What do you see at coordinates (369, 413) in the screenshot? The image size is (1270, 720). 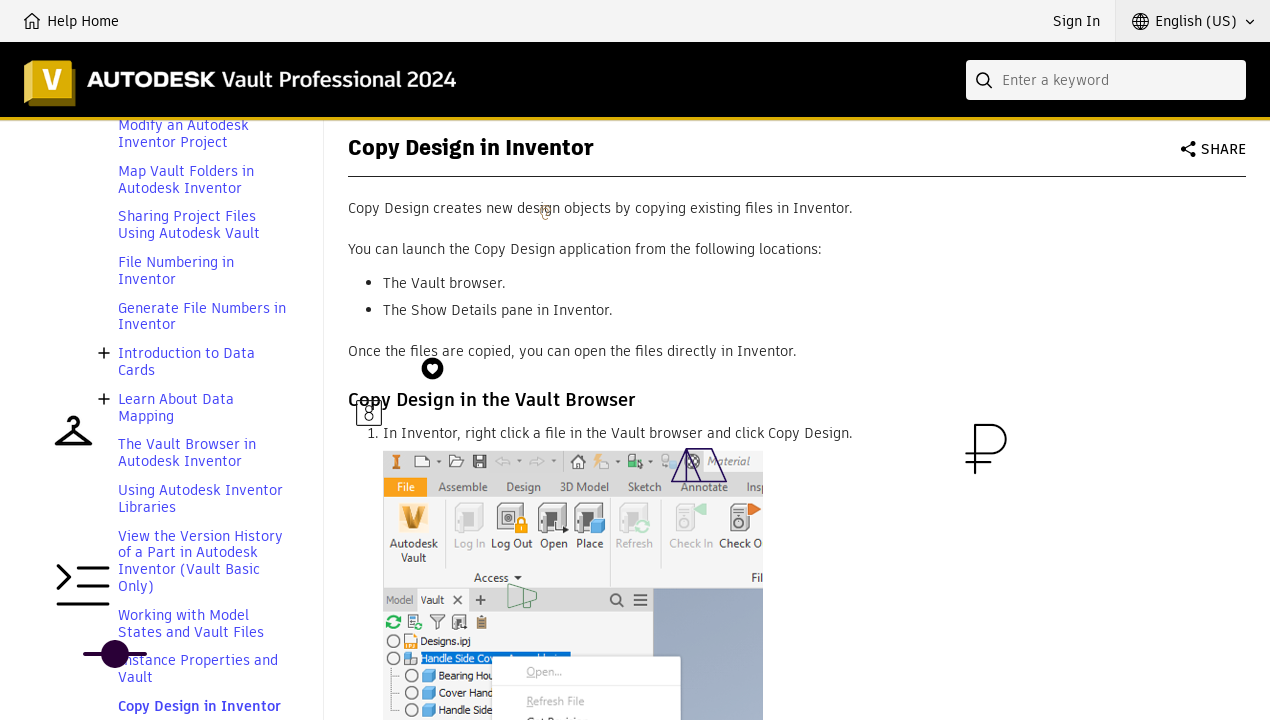 I see `select or navigate to item number eight` at bounding box center [369, 413].